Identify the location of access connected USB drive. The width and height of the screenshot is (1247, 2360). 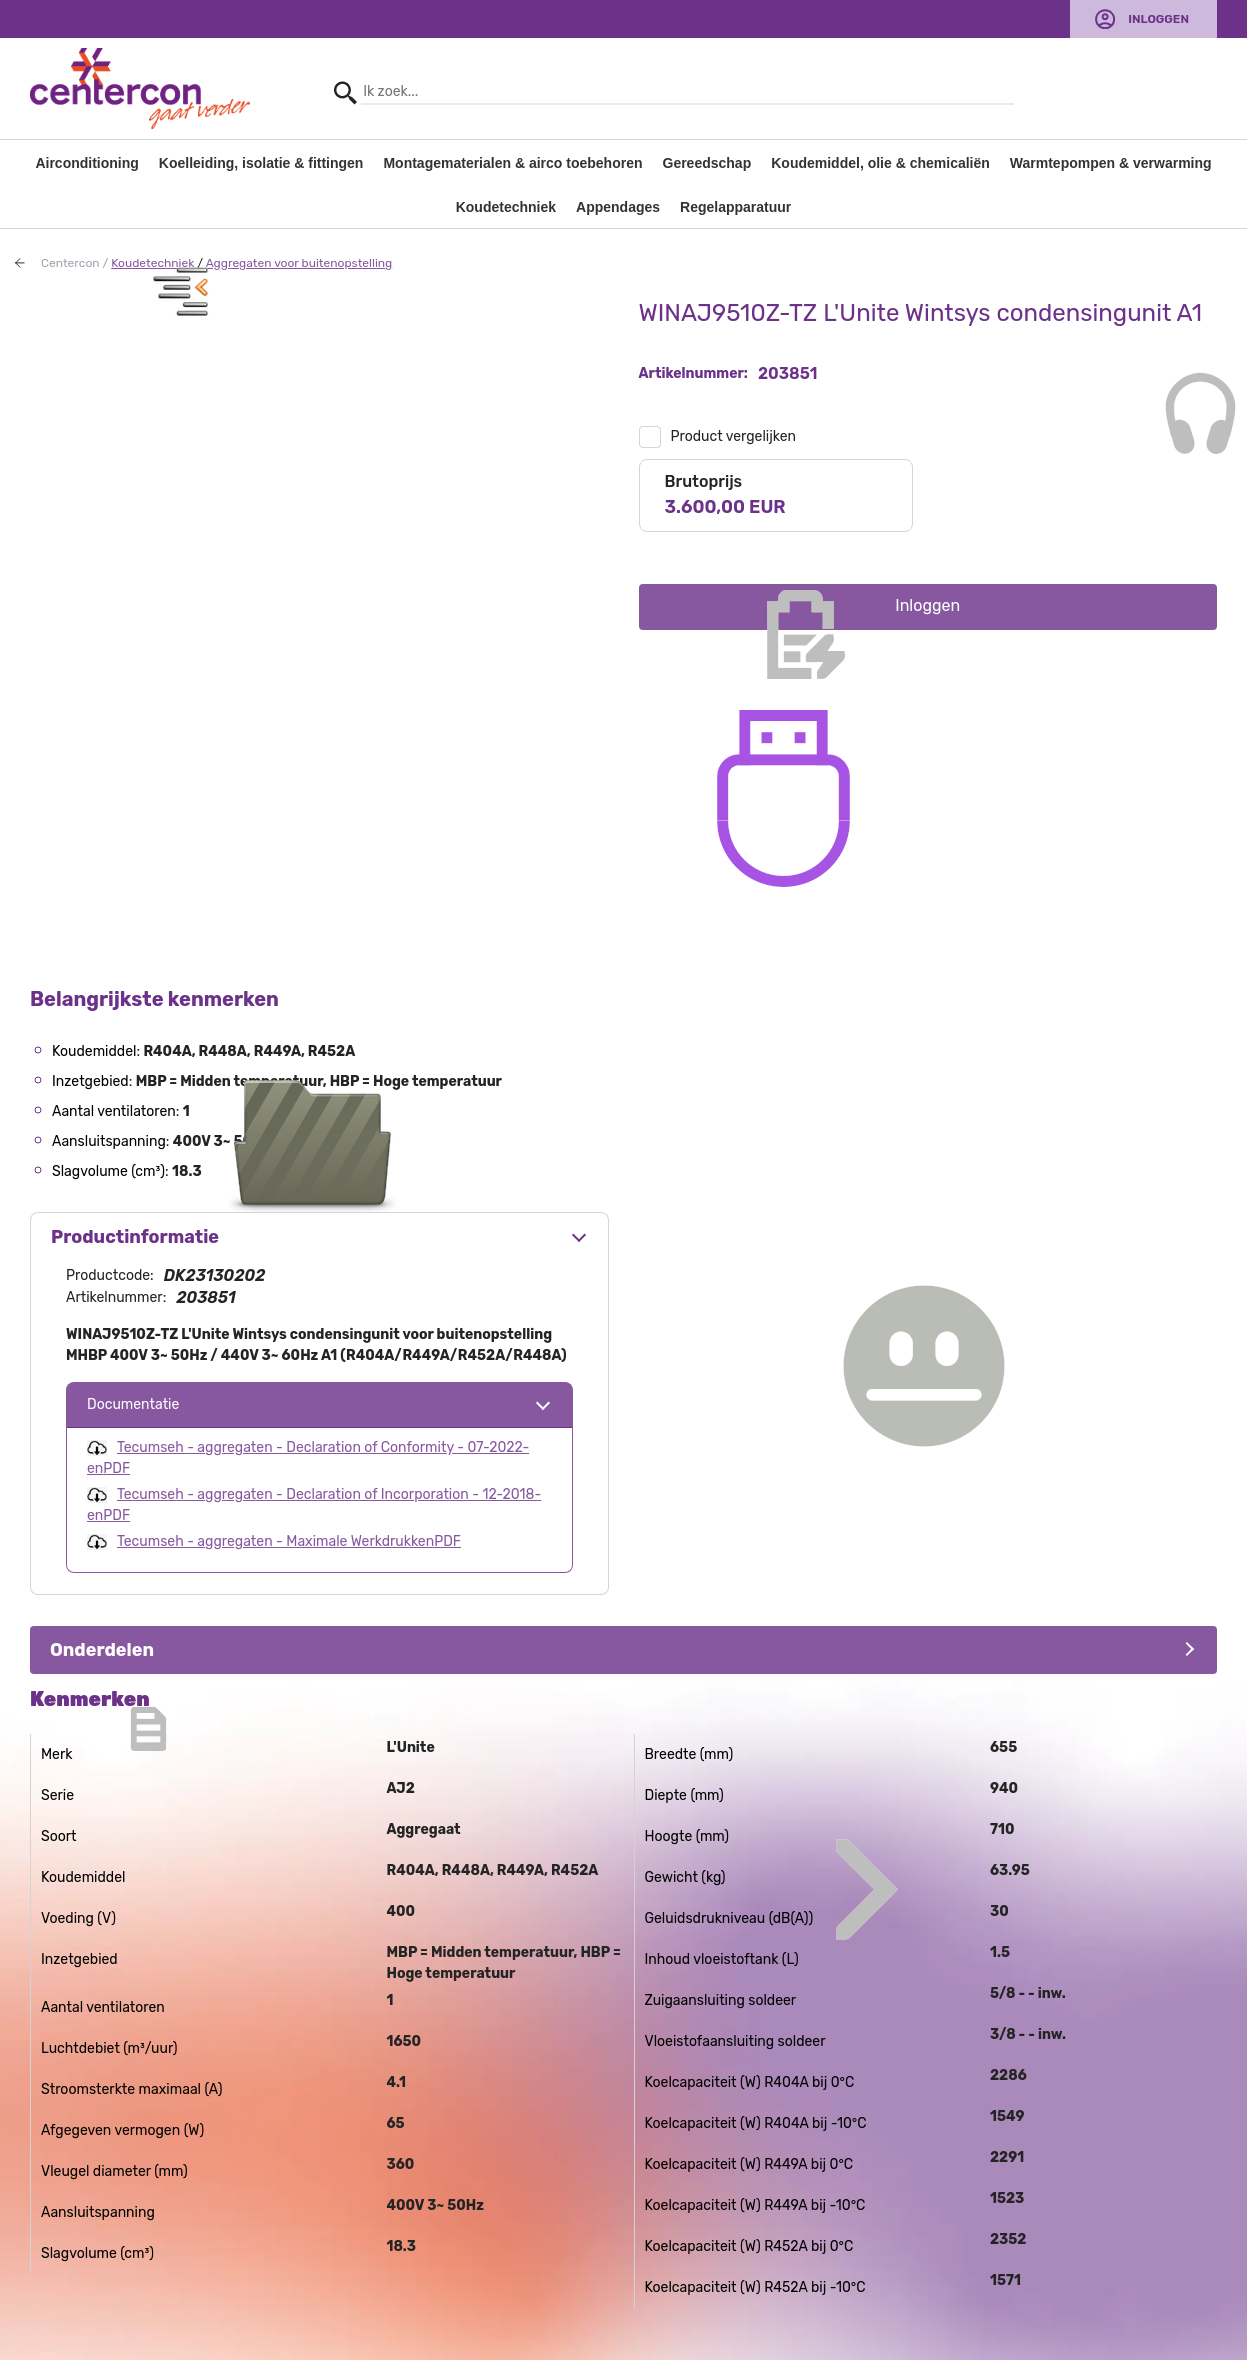
(783, 798).